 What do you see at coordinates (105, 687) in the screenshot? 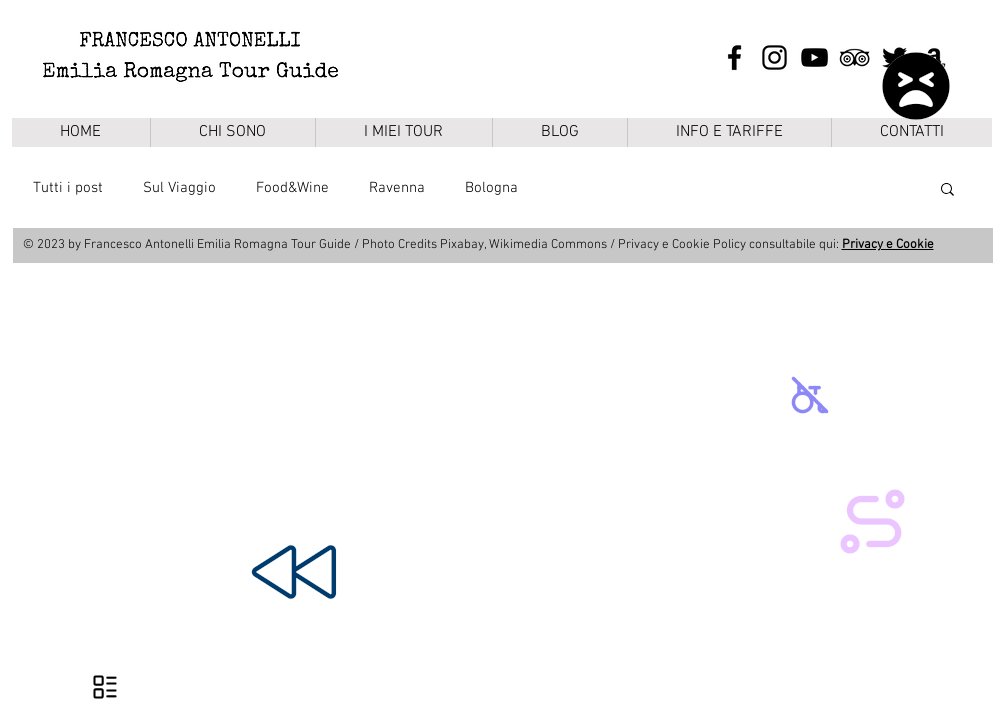
I see `switch to list view` at bounding box center [105, 687].